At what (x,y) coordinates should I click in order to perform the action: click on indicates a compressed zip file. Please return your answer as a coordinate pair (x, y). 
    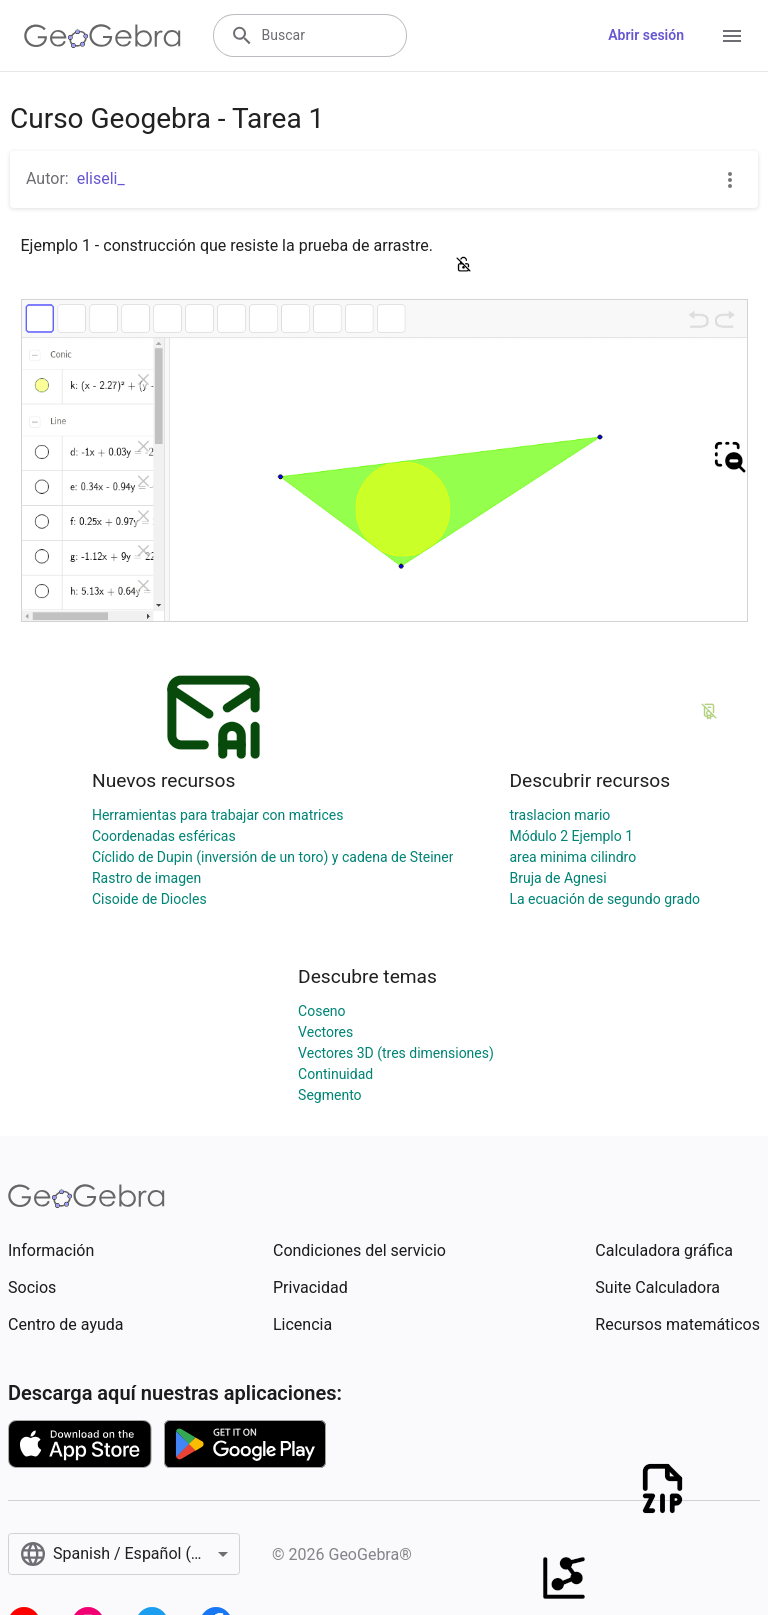
    Looking at the image, I should click on (662, 1488).